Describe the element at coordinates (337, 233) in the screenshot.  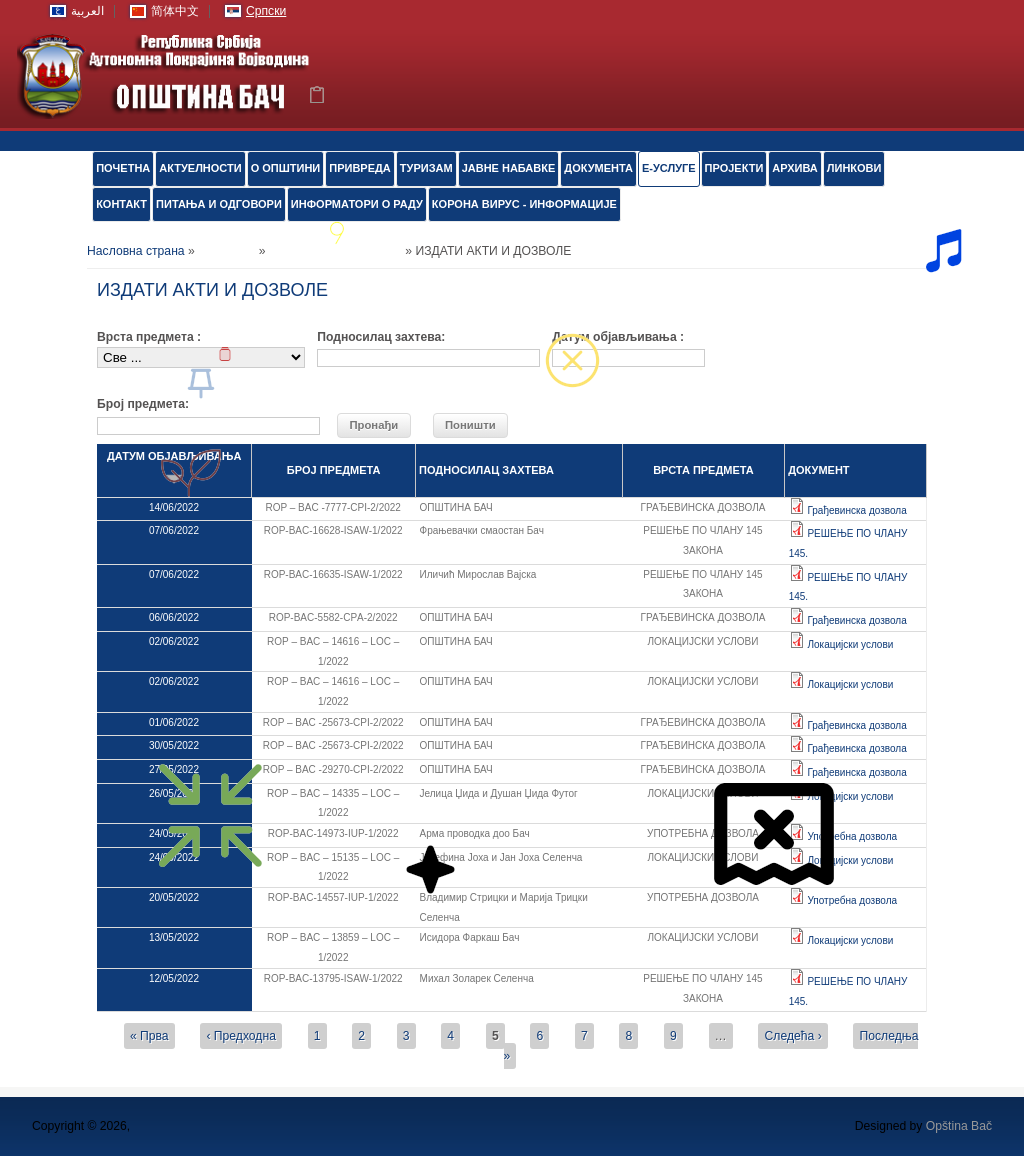
I see `indicates the number nine in a list or sequence` at that location.